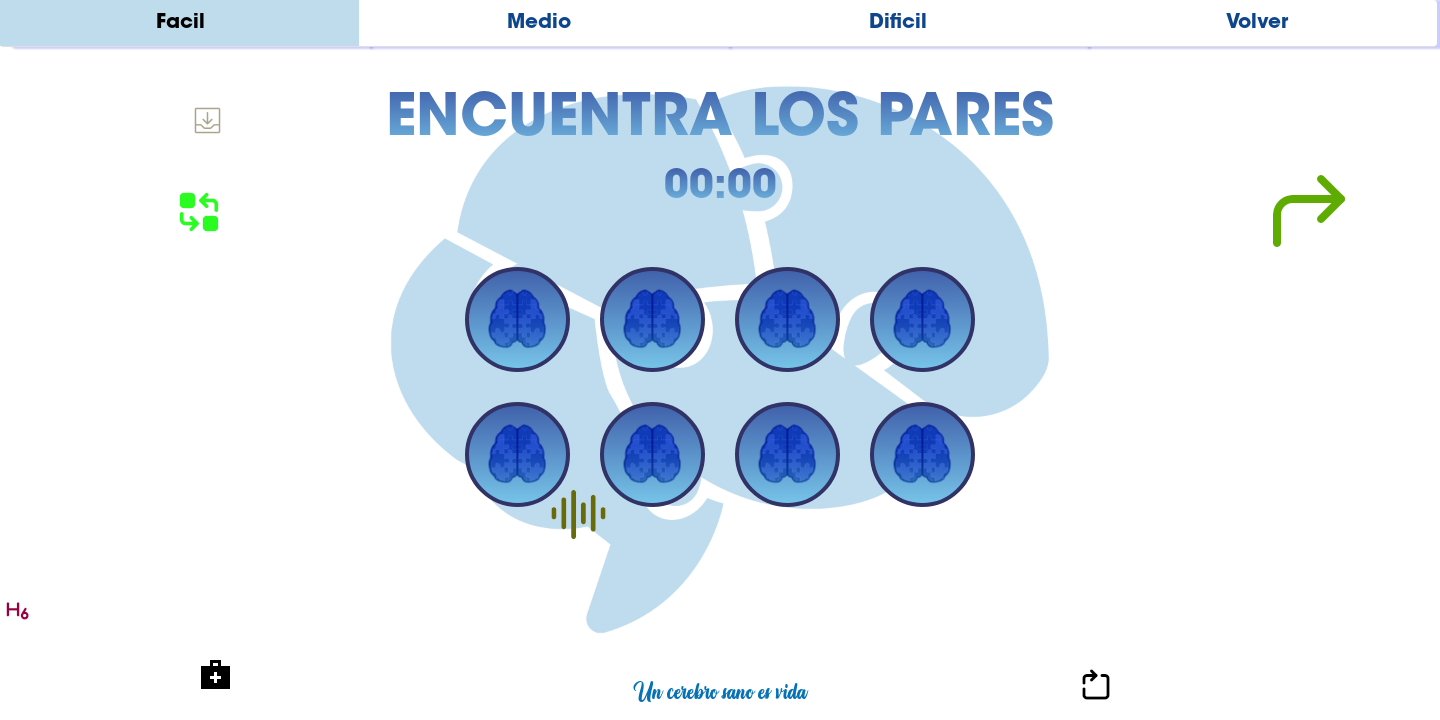 The height and width of the screenshot is (720, 1440). I want to click on audio playback or sound visualization, so click(578, 514).